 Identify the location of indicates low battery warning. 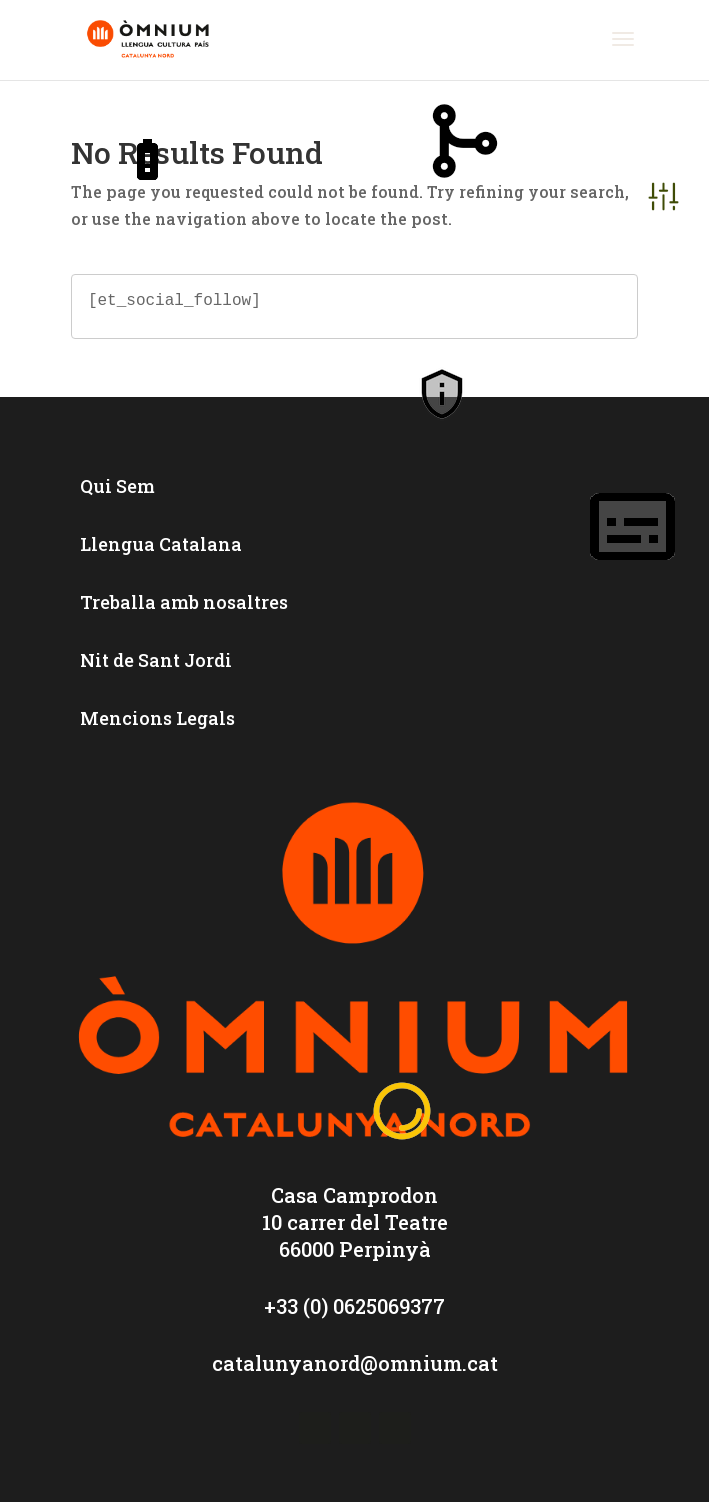
(147, 159).